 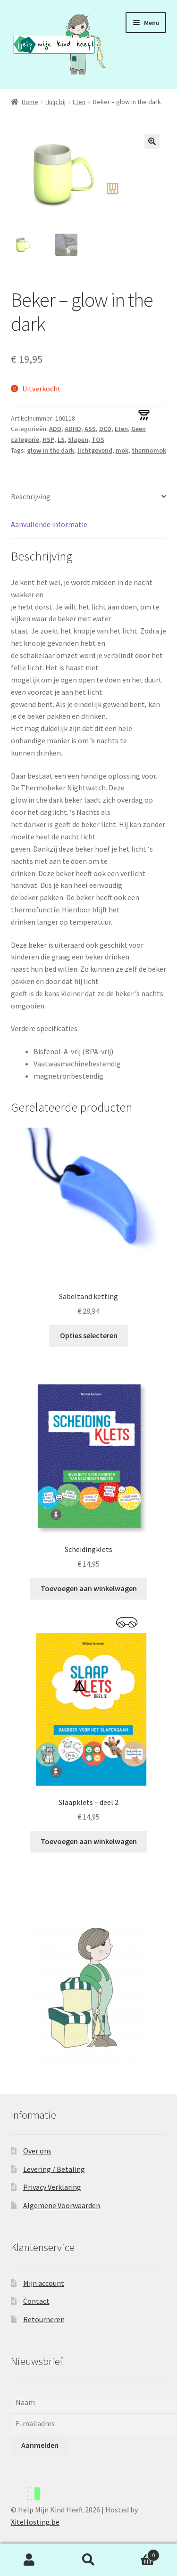 What do you see at coordinates (126, 1622) in the screenshot?
I see `access virtual reality or immersive mode` at bounding box center [126, 1622].